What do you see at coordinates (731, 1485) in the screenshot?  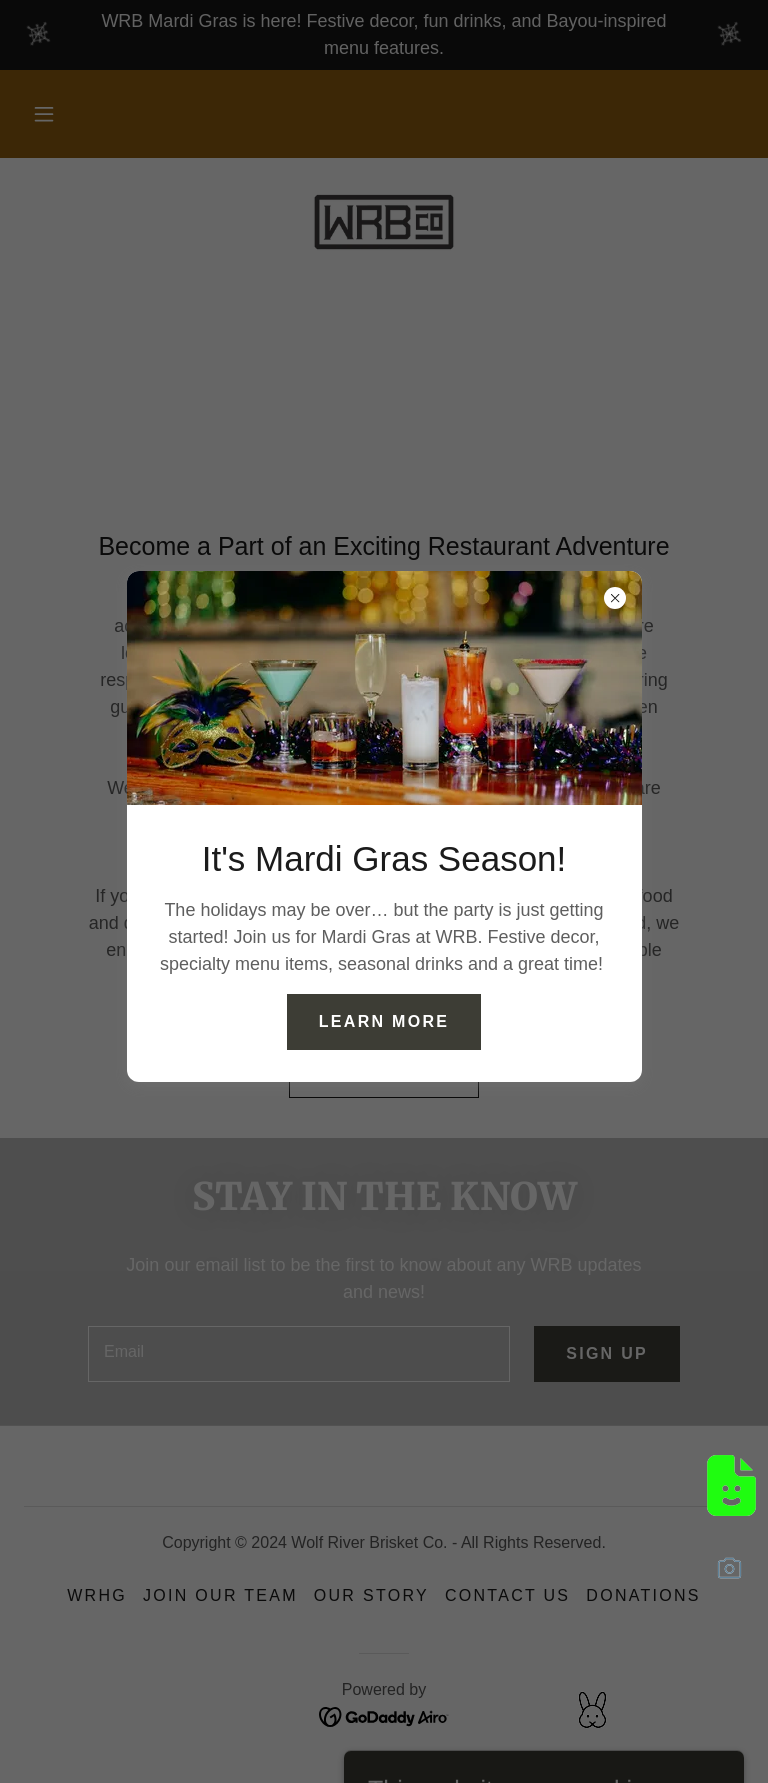 I see `view a friendly or positive document` at bounding box center [731, 1485].